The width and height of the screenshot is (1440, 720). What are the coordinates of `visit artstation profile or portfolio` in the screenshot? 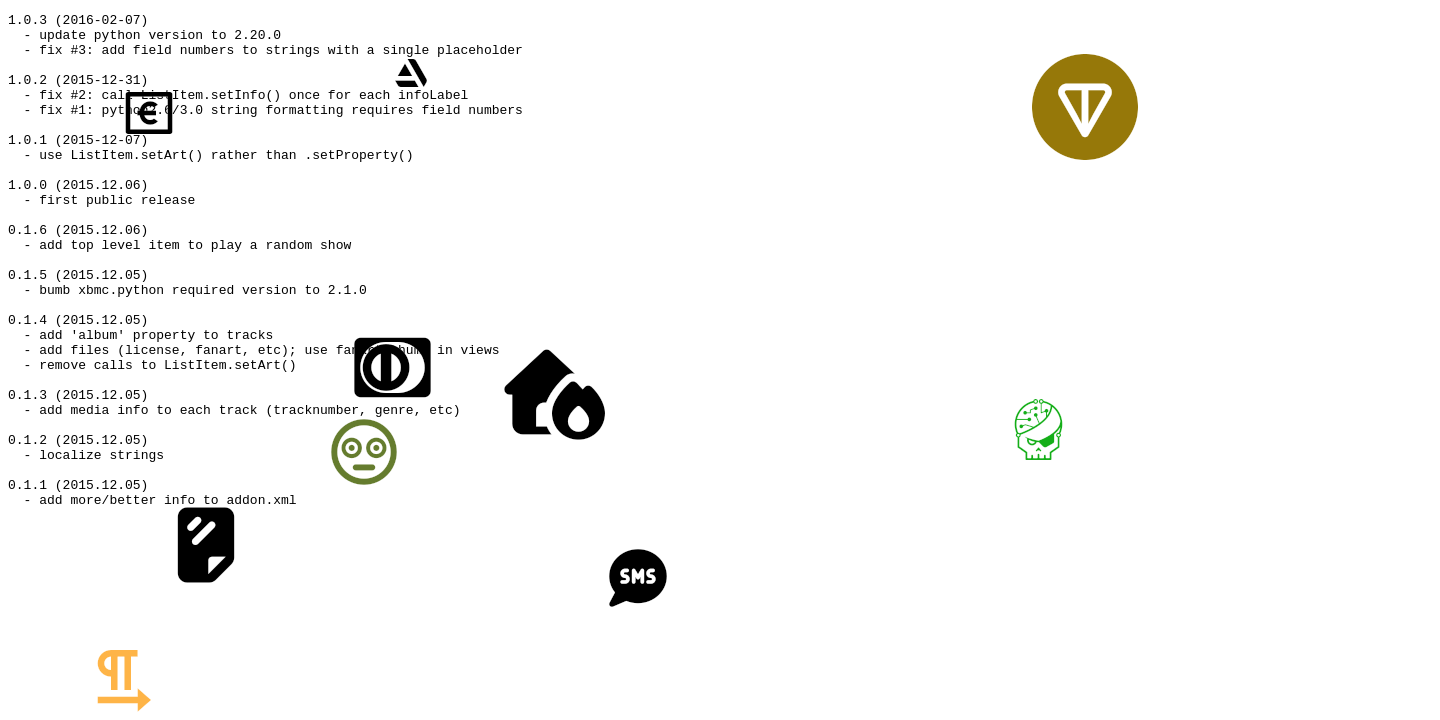 It's located at (411, 73).